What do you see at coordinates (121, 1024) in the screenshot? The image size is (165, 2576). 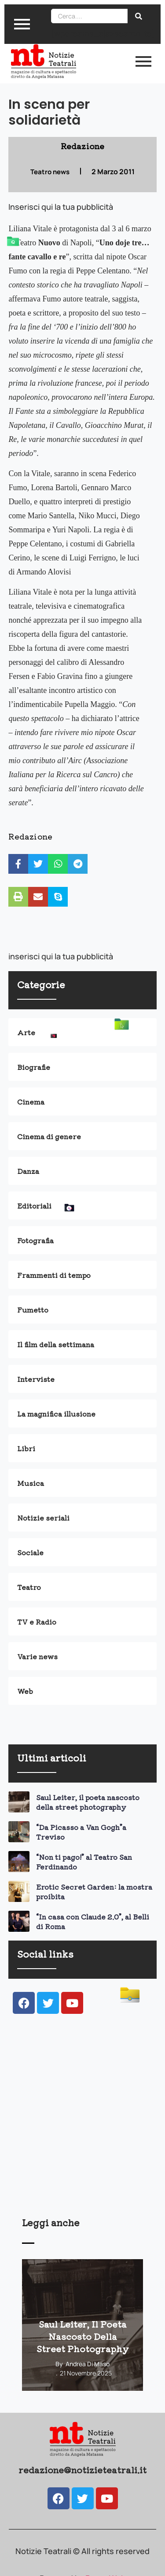 I see `folder containing cursor or pointer assets` at bounding box center [121, 1024].